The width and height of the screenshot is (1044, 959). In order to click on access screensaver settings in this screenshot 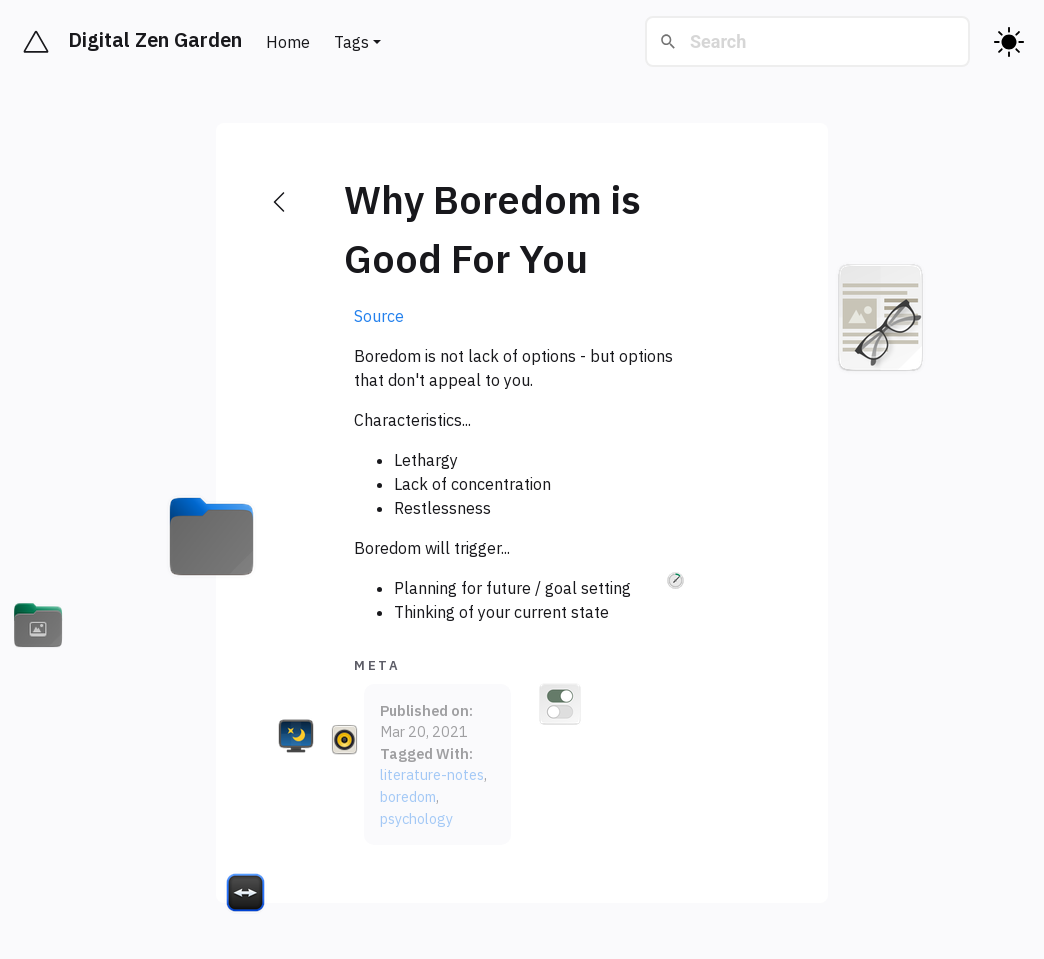, I will do `click(296, 736)`.